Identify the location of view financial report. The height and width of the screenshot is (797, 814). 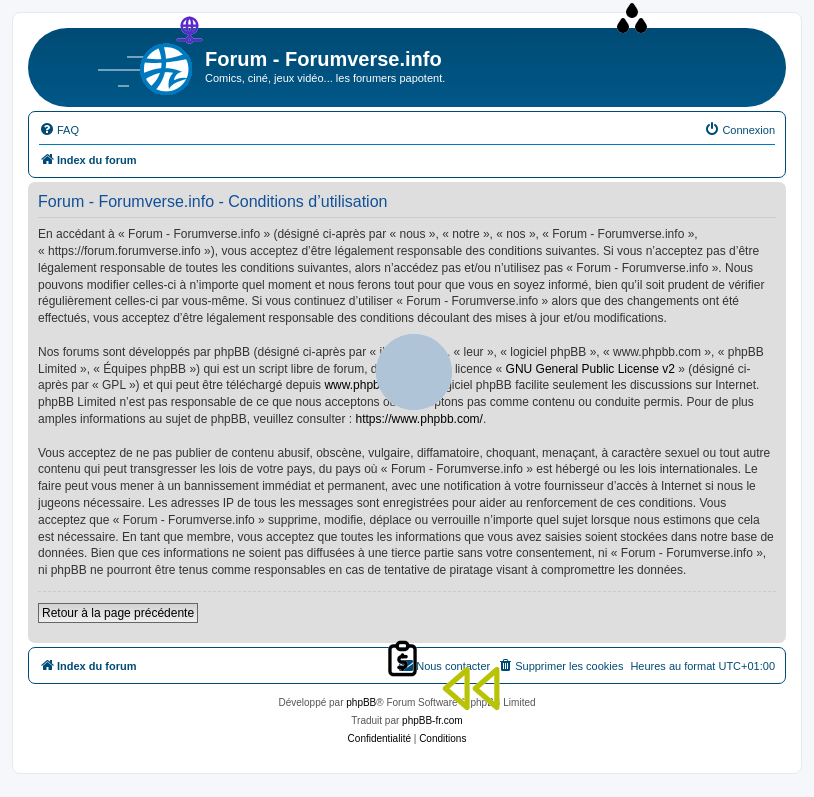
(402, 658).